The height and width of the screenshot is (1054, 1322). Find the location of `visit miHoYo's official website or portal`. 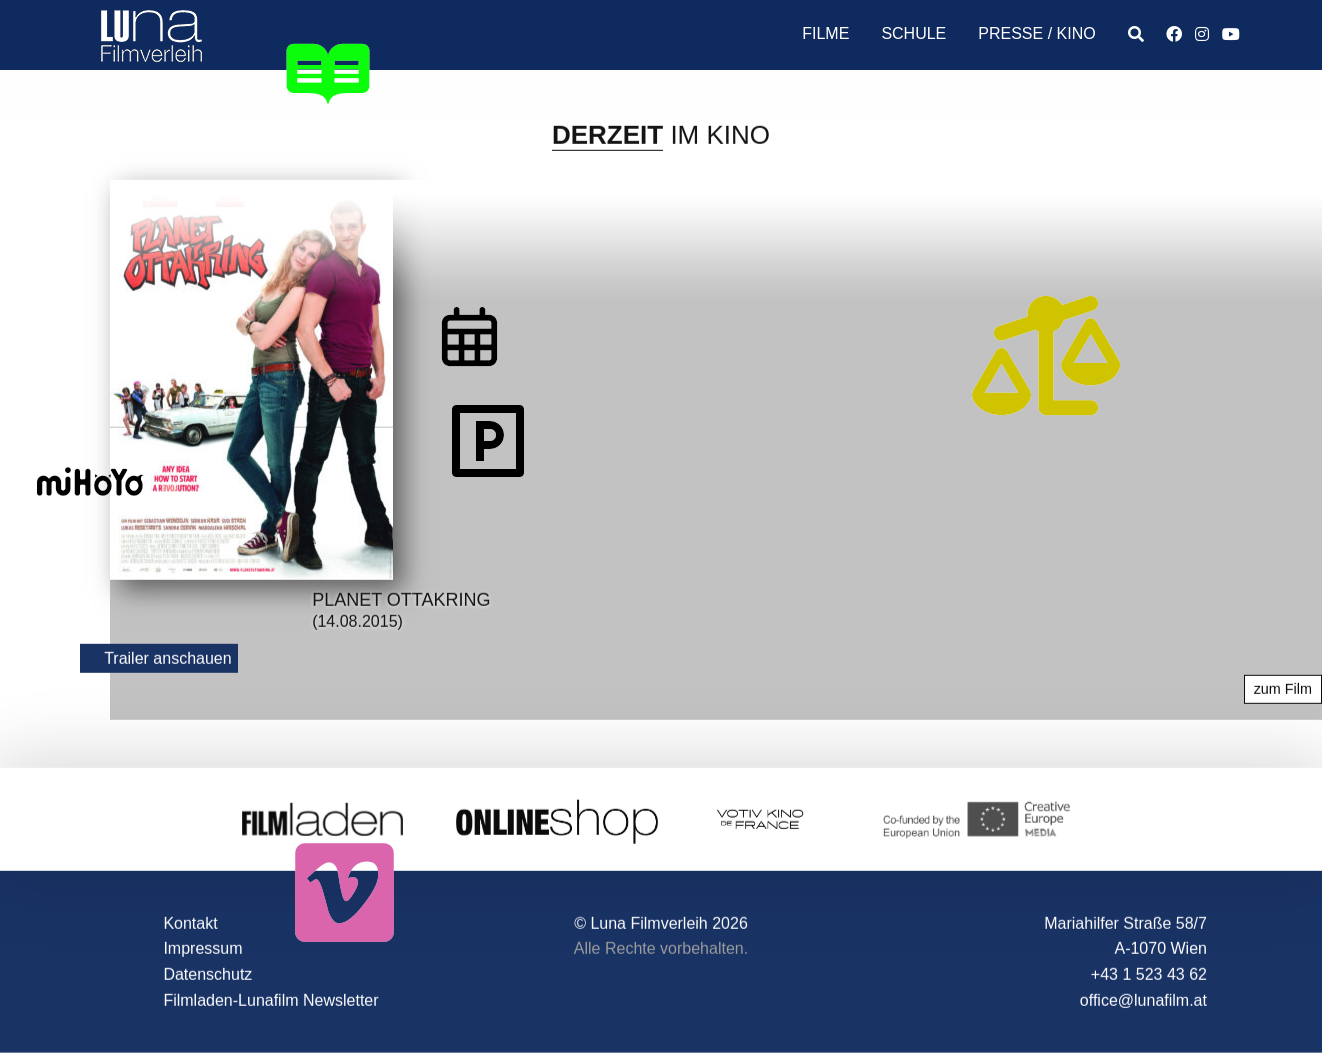

visit miHoYo's official website or portal is located at coordinates (90, 481).